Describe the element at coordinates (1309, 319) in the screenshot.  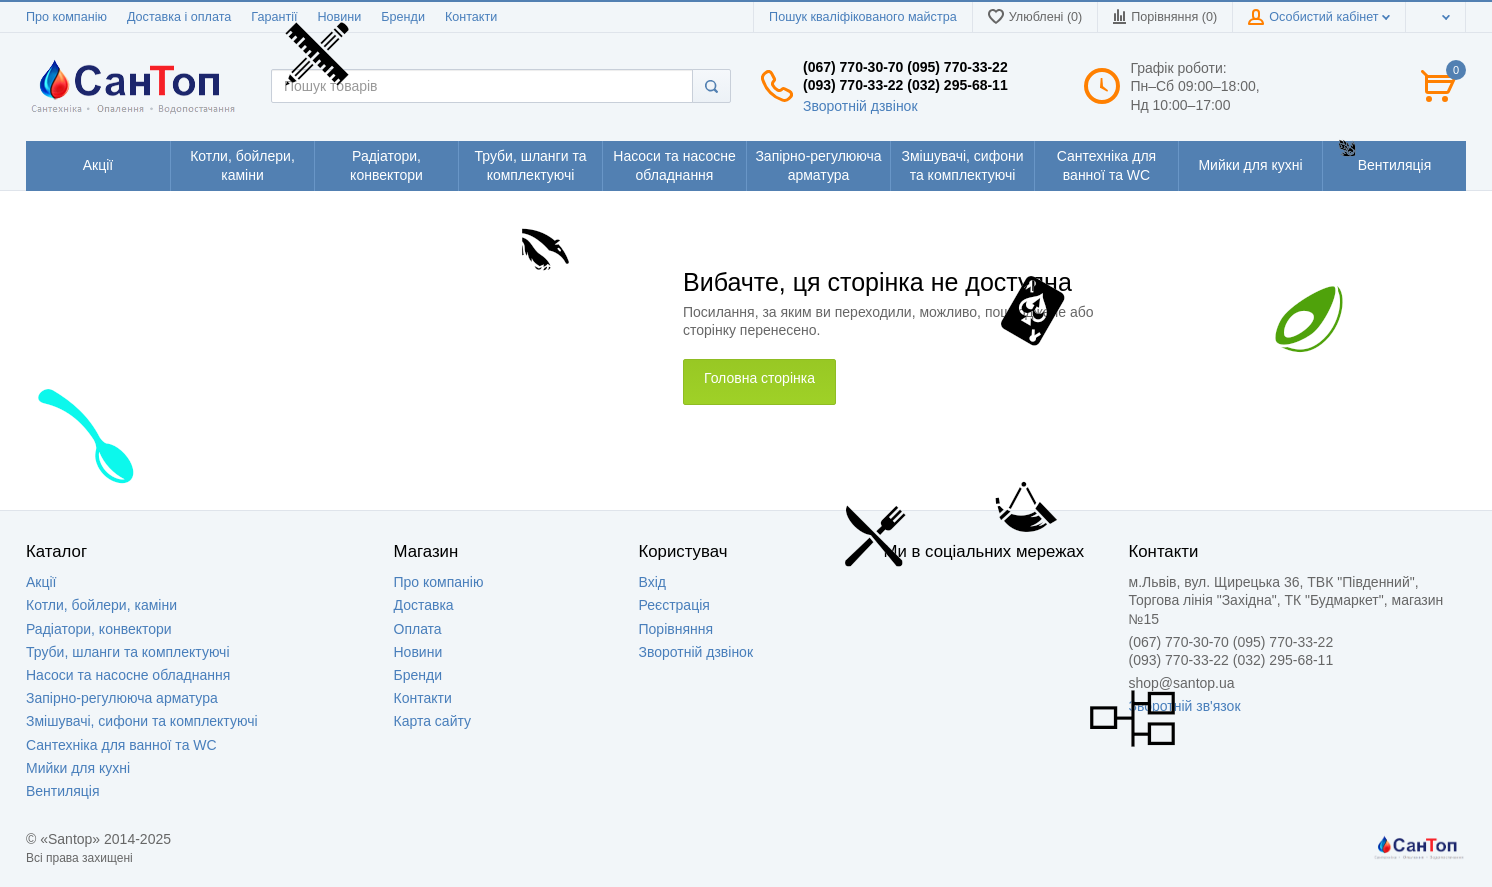
I see `select avocado ingredient or topping` at that location.